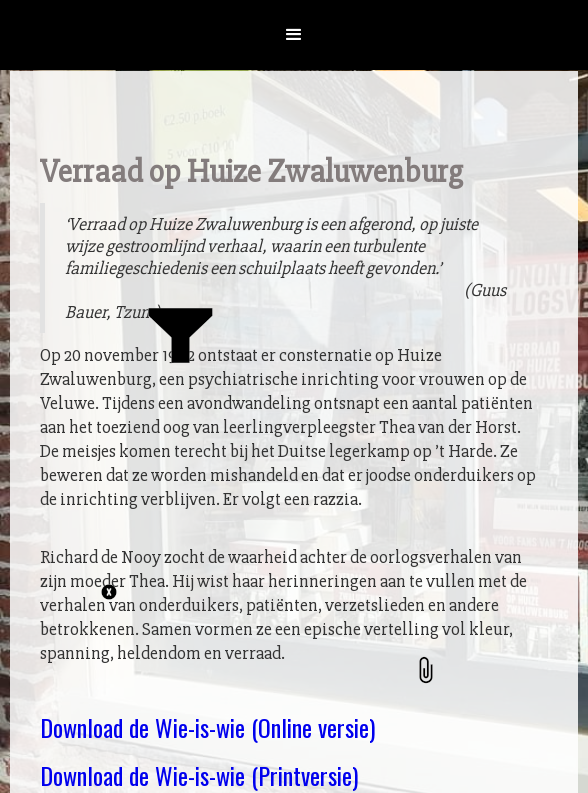 The image size is (588, 793). What do you see at coordinates (426, 670) in the screenshot?
I see `attach a file to your message` at bounding box center [426, 670].